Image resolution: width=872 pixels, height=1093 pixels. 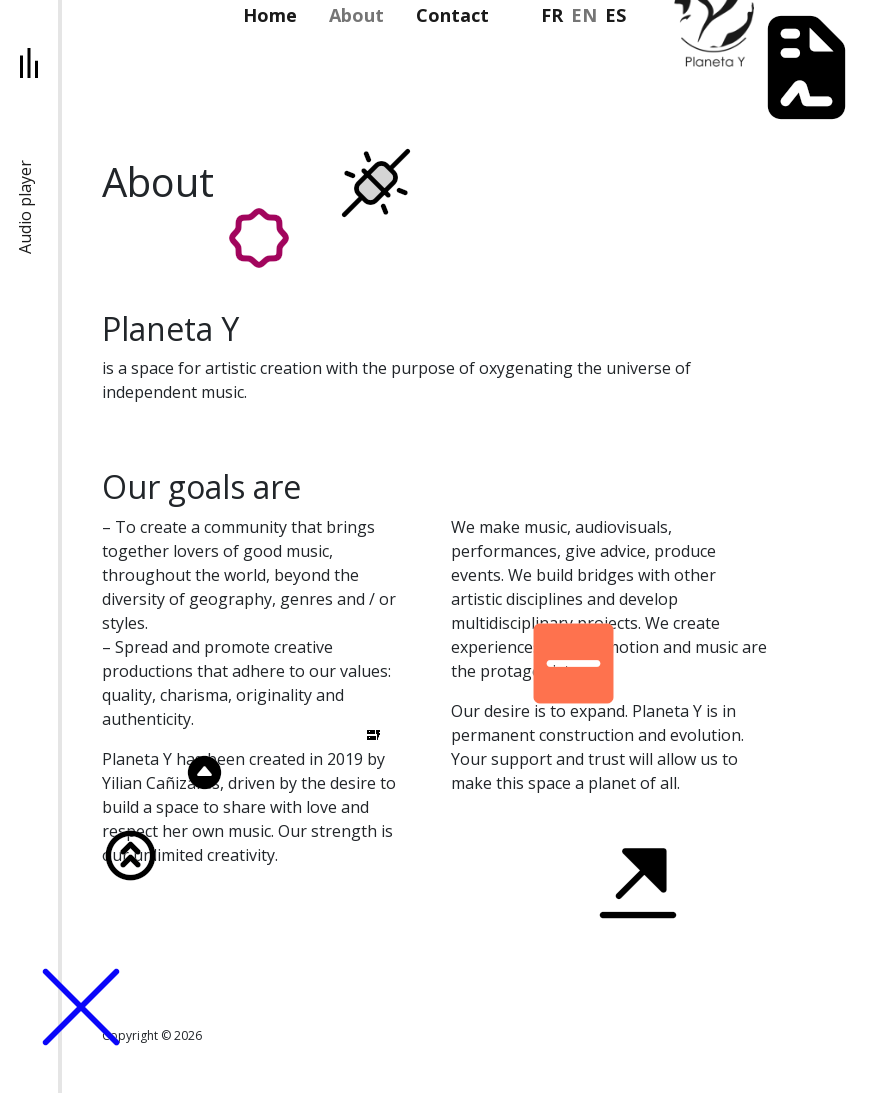 What do you see at coordinates (374, 735) in the screenshot?
I see `access dynamic form builder` at bounding box center [374, 735].